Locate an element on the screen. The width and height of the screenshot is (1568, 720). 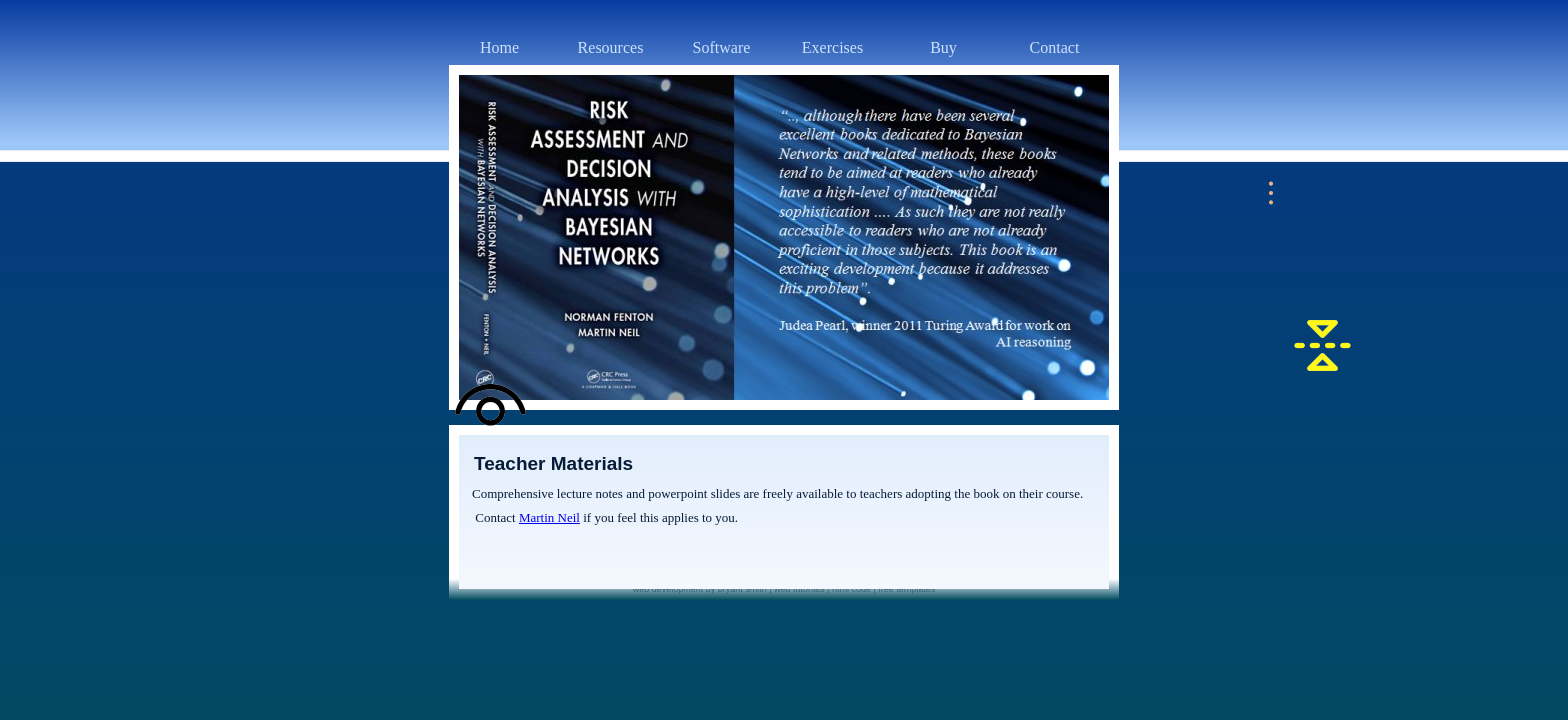
flip image vertically is located at coordinates (1322, 345).